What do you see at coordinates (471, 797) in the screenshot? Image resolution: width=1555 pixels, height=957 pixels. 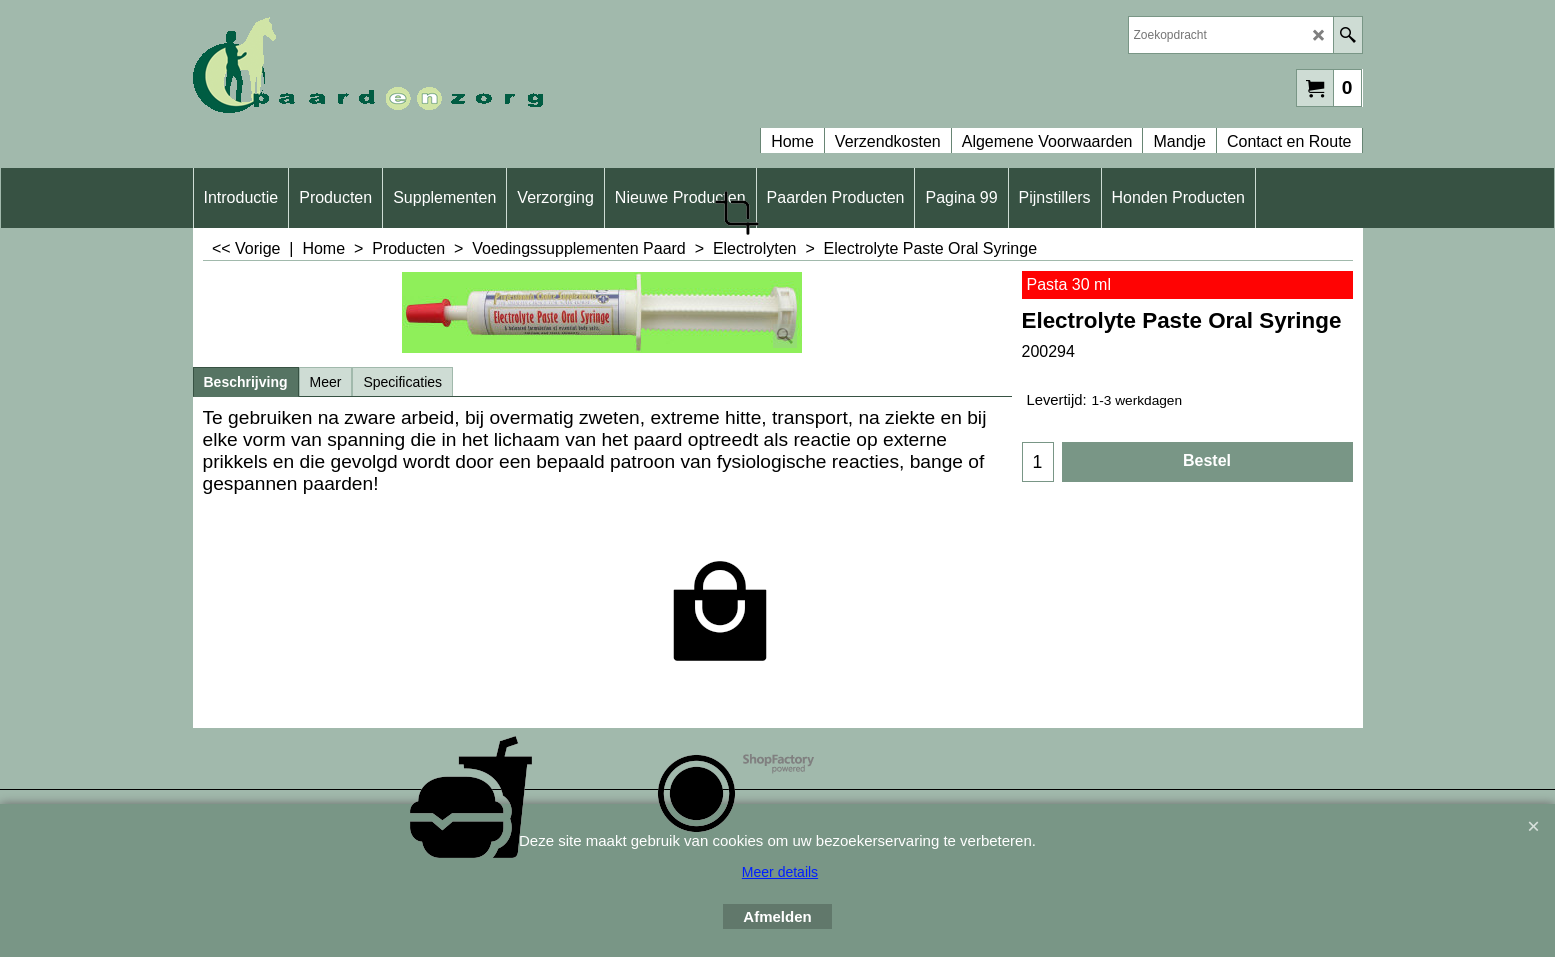 I see `browse nearby fast food restaurants` at bounding box center [471, 797].